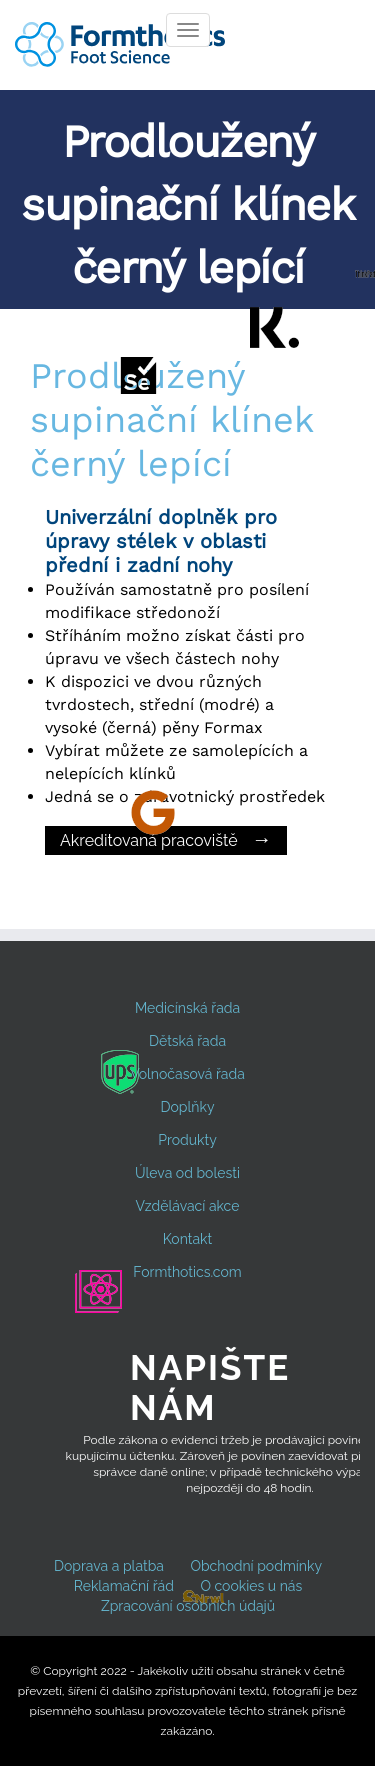  Describe the element at coordinates (203, 1596) in the screenshot. I see `nrwl company logo` at that location.